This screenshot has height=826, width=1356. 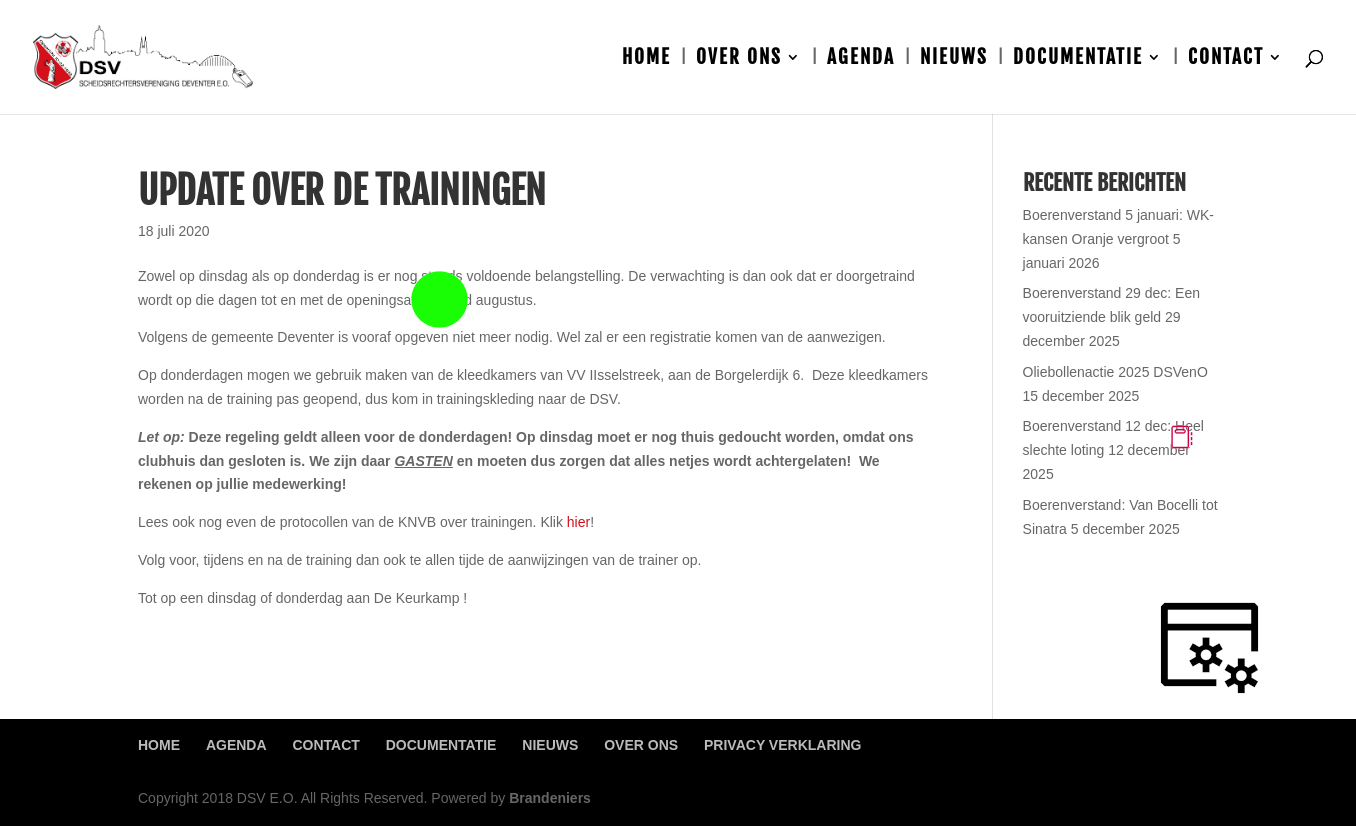 What do you see at coordinates (439, 299) in the screenshot?
I see `indicates an unread notification or message` at bounding box center [439, 299].